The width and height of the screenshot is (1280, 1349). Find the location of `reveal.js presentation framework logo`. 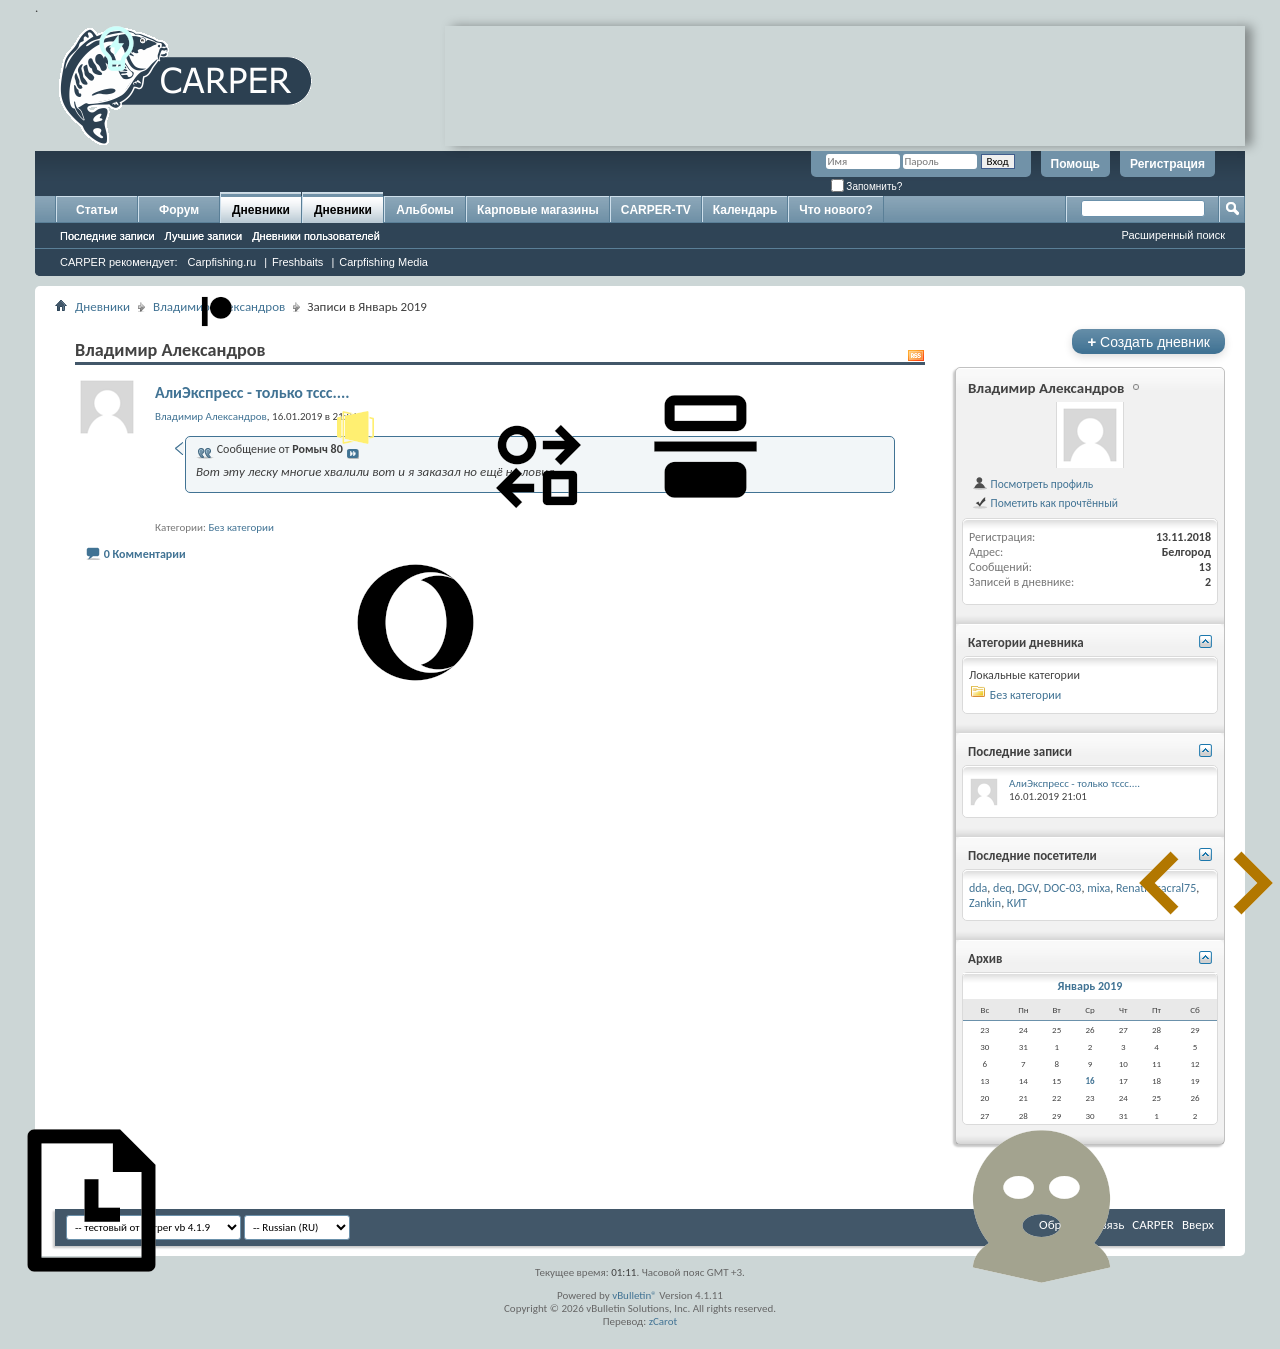

reveal.js presentation framework logo is located at coordinates (355, 427).